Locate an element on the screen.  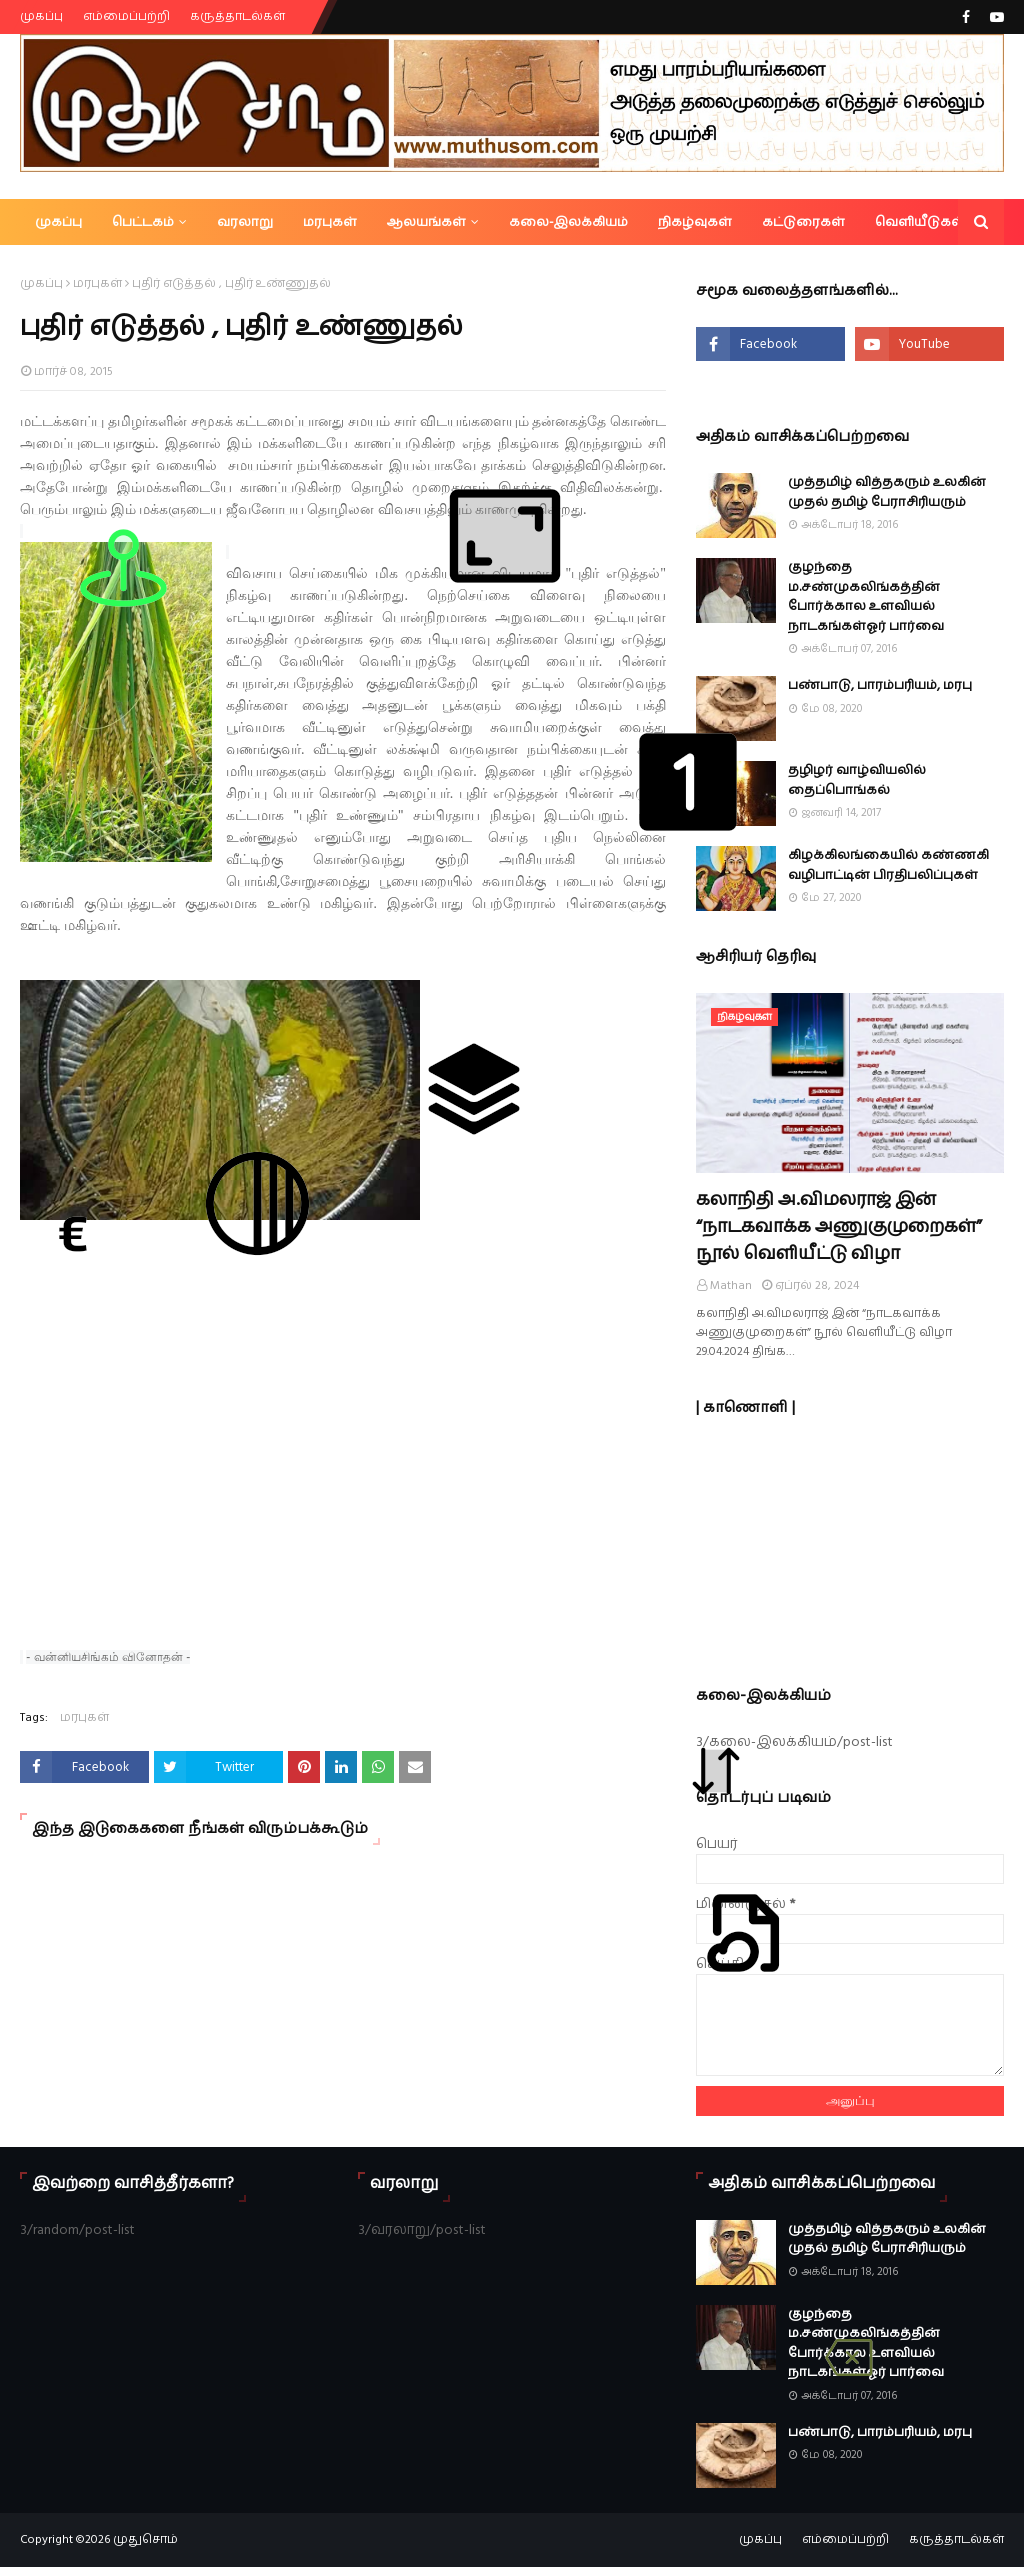
view layers or stacked content is located at coordinates (474, 1089).